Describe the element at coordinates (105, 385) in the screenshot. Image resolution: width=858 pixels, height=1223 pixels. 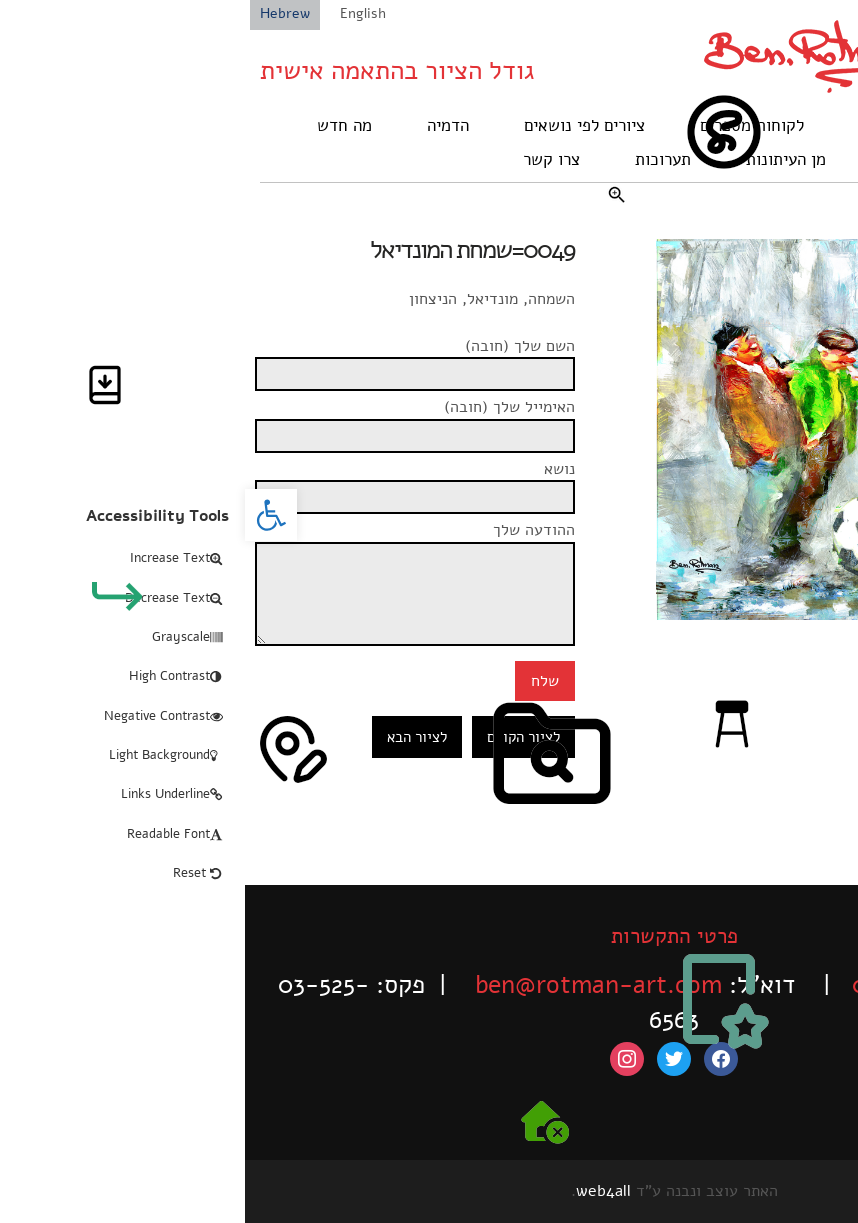
I see `download a book or ebook` at that location.